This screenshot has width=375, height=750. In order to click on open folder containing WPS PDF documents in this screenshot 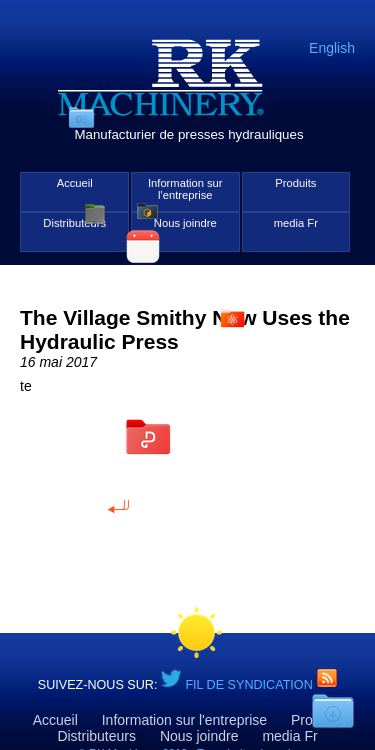, I will do `click(148, 438)`.